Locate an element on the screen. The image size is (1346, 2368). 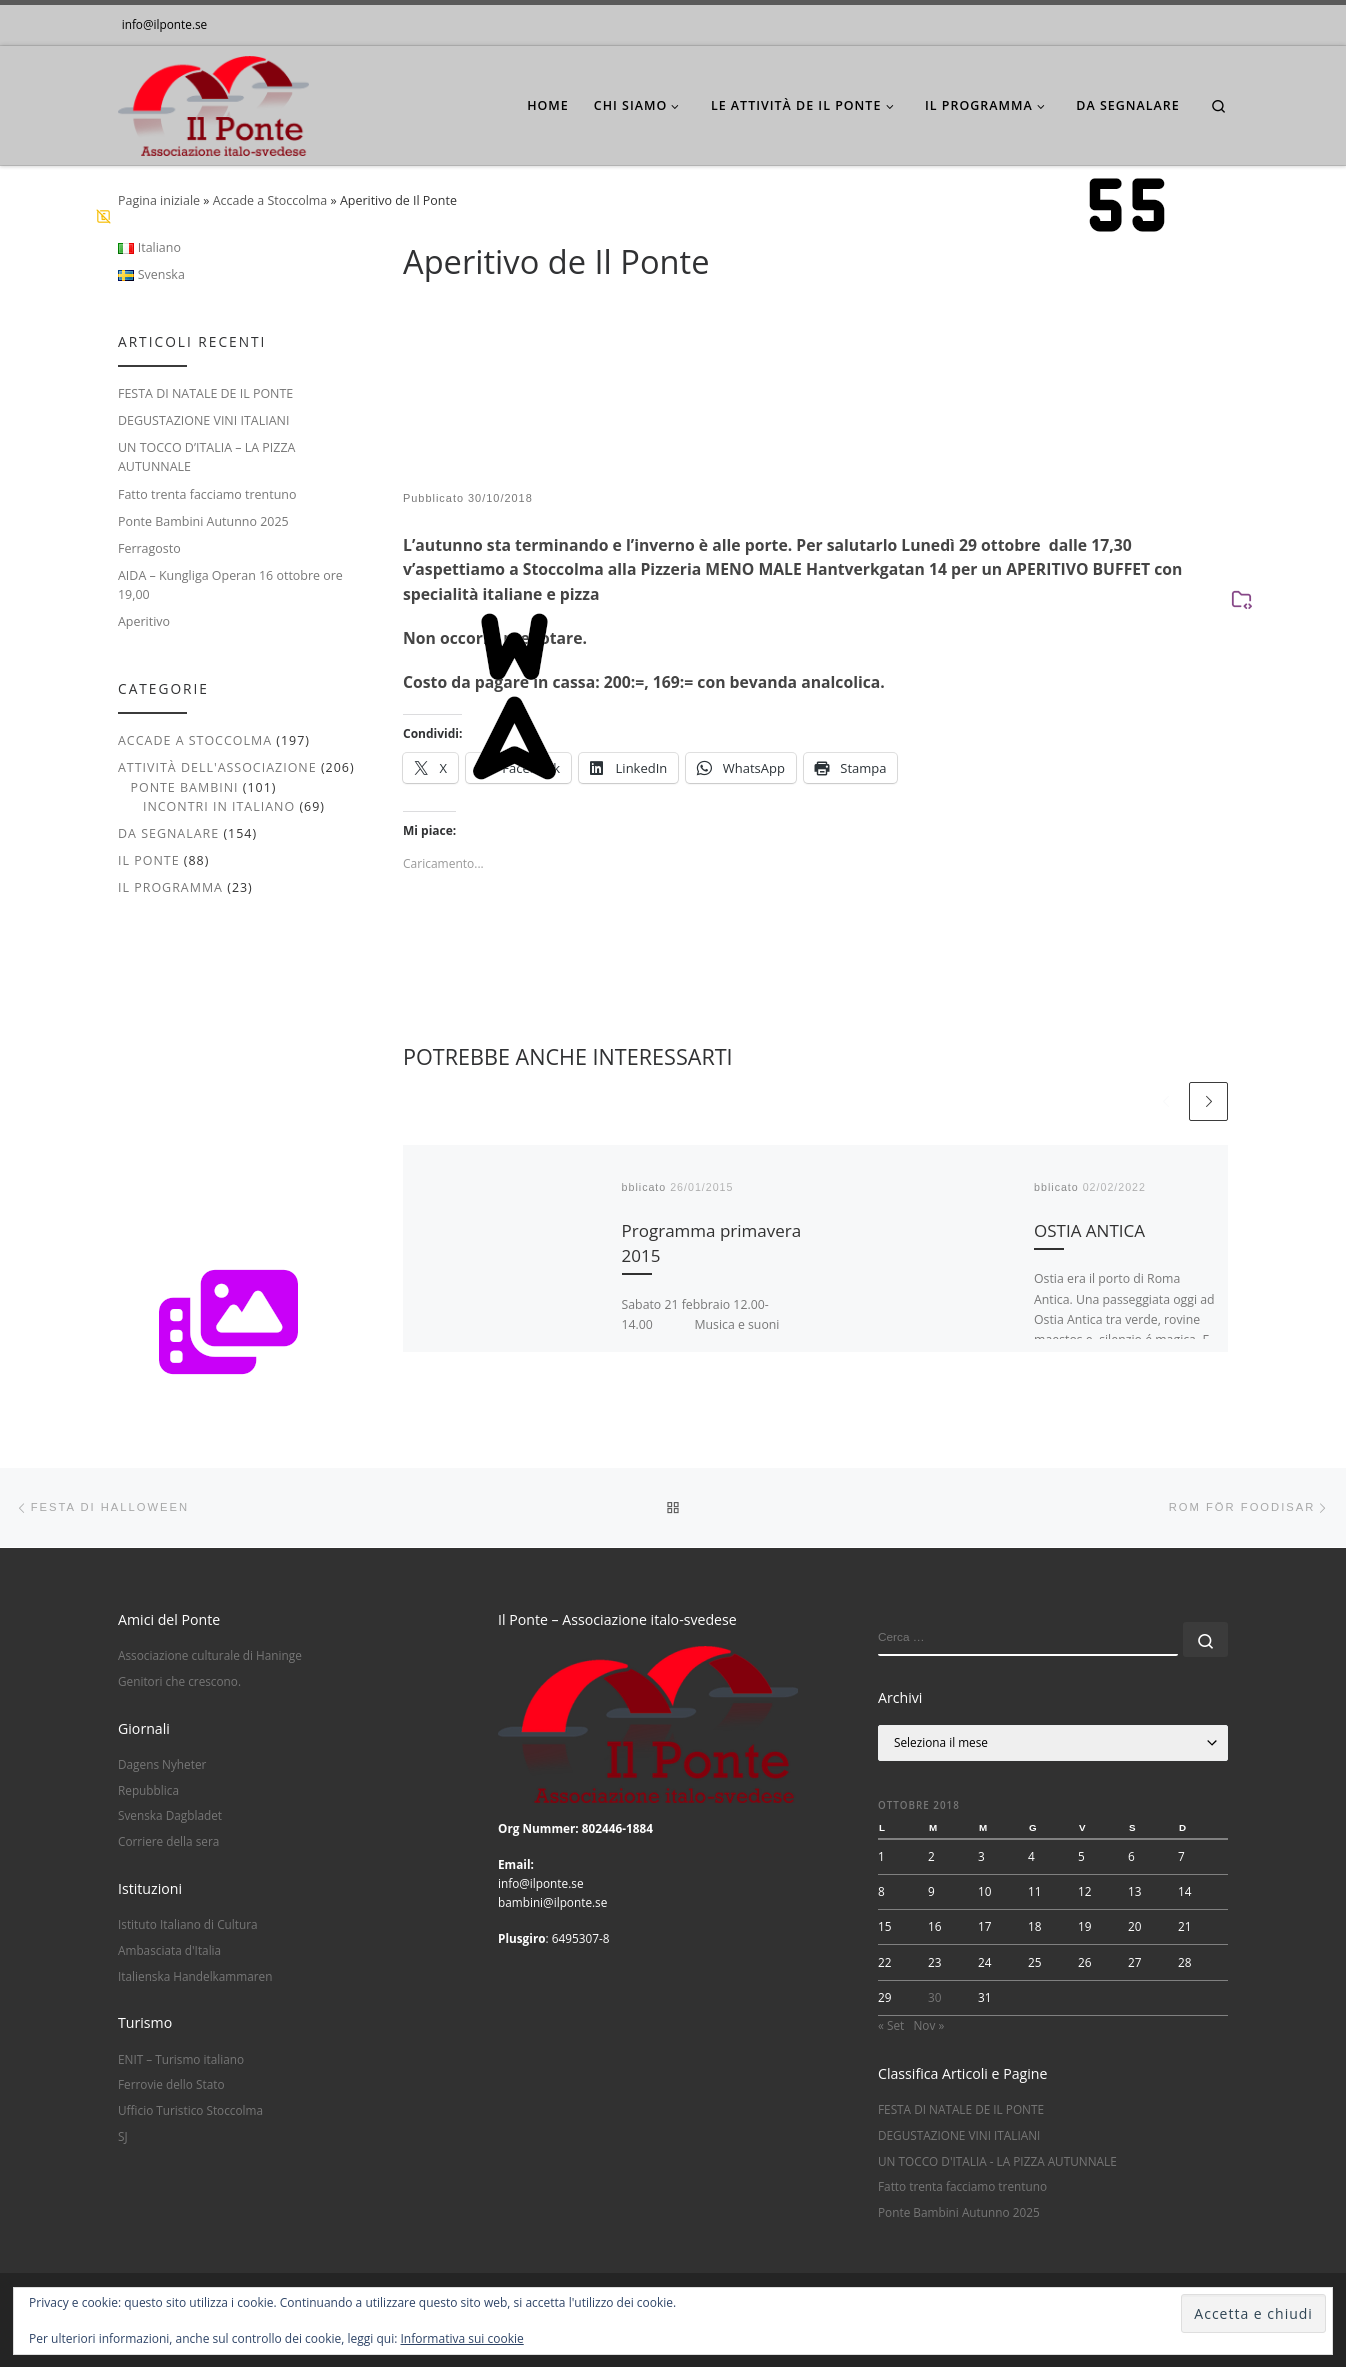
open code projects folder is located at coordinates (1241, 599).